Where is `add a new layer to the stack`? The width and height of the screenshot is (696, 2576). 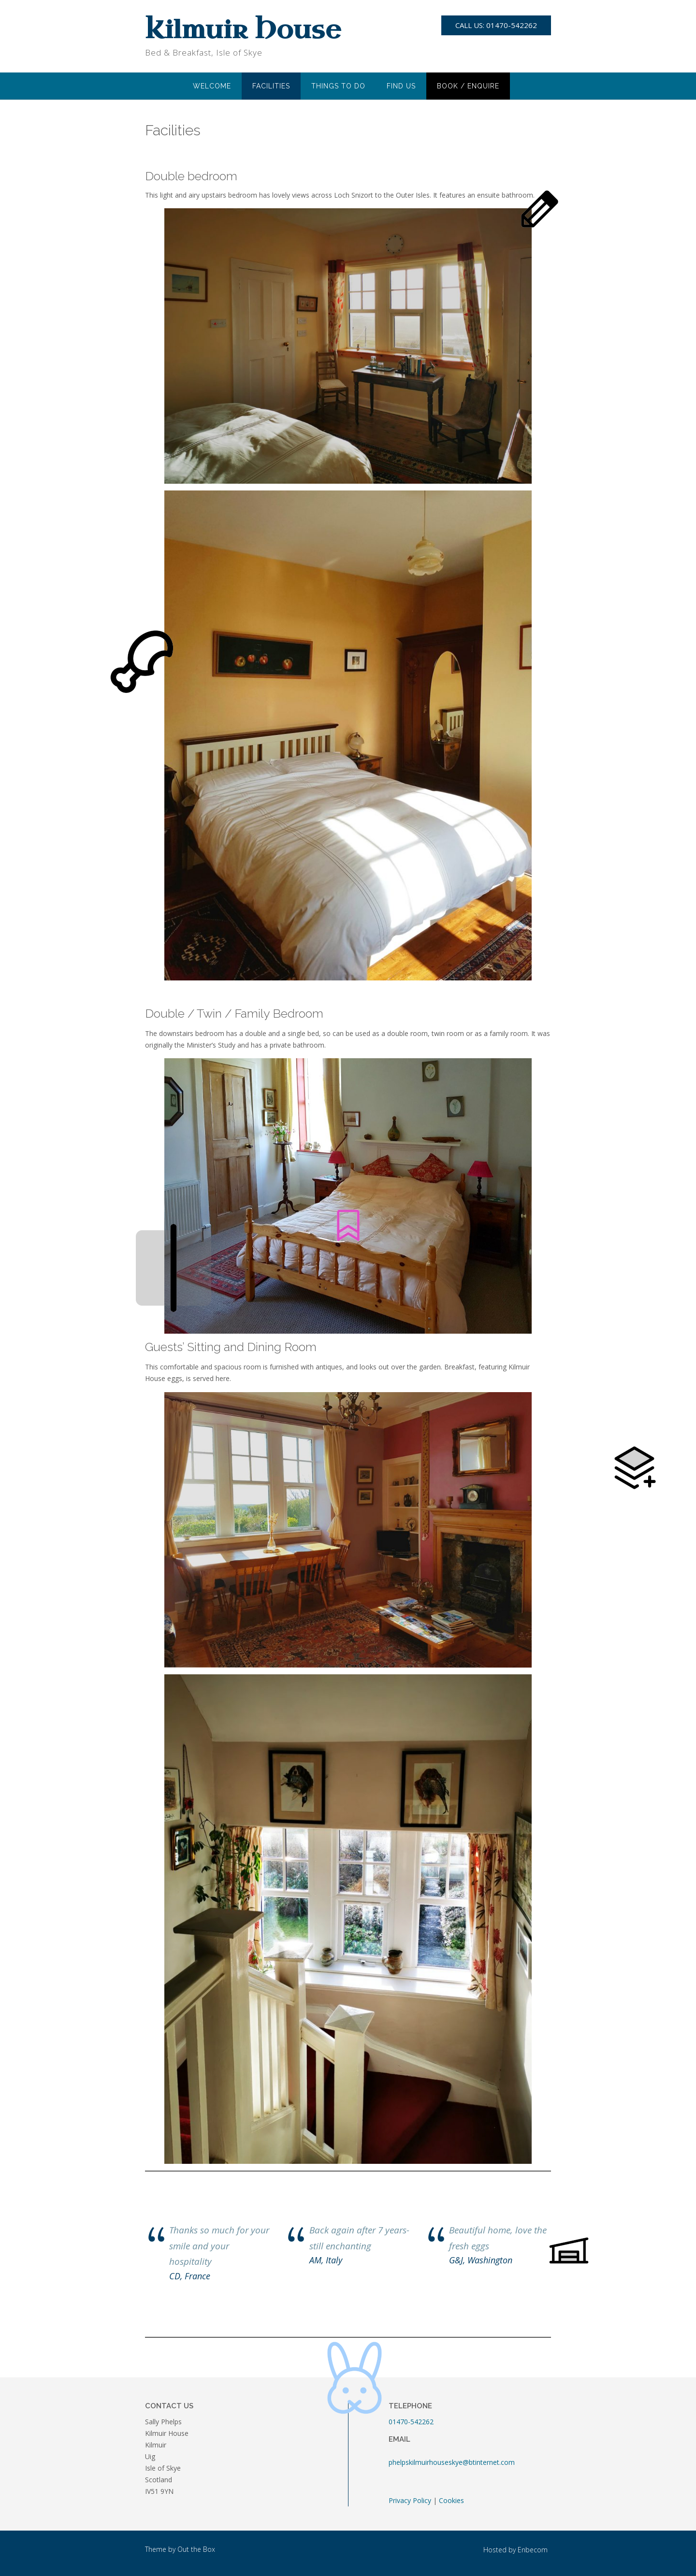
add a new layer to the stack is located at coordinates (634, 1468).